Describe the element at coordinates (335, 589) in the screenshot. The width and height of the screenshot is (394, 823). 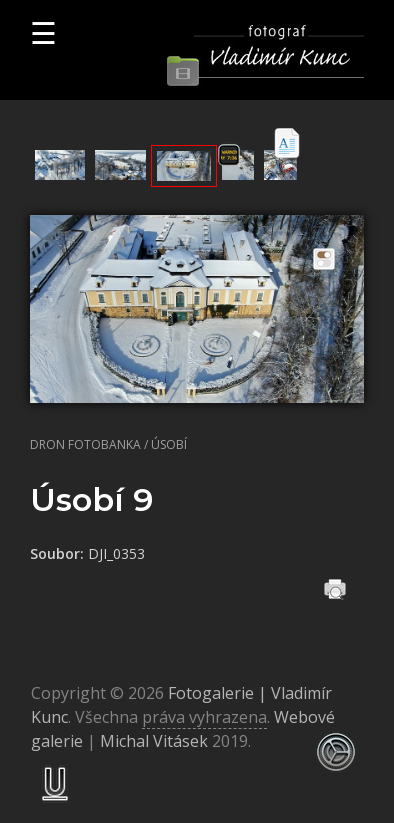
I see `preview document before printing` at that location.